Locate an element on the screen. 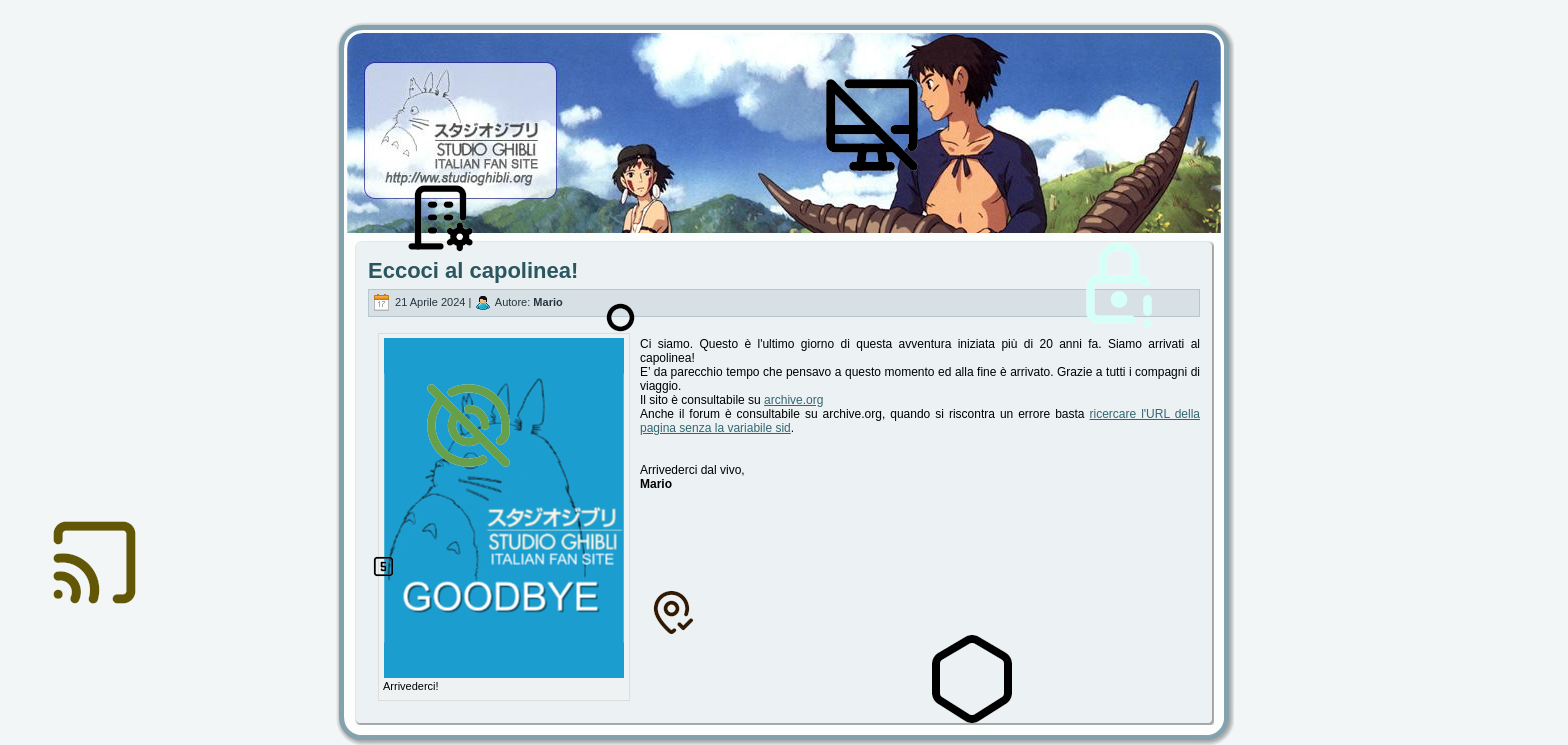  confirm or save a location is located at coordinates (671, 612).